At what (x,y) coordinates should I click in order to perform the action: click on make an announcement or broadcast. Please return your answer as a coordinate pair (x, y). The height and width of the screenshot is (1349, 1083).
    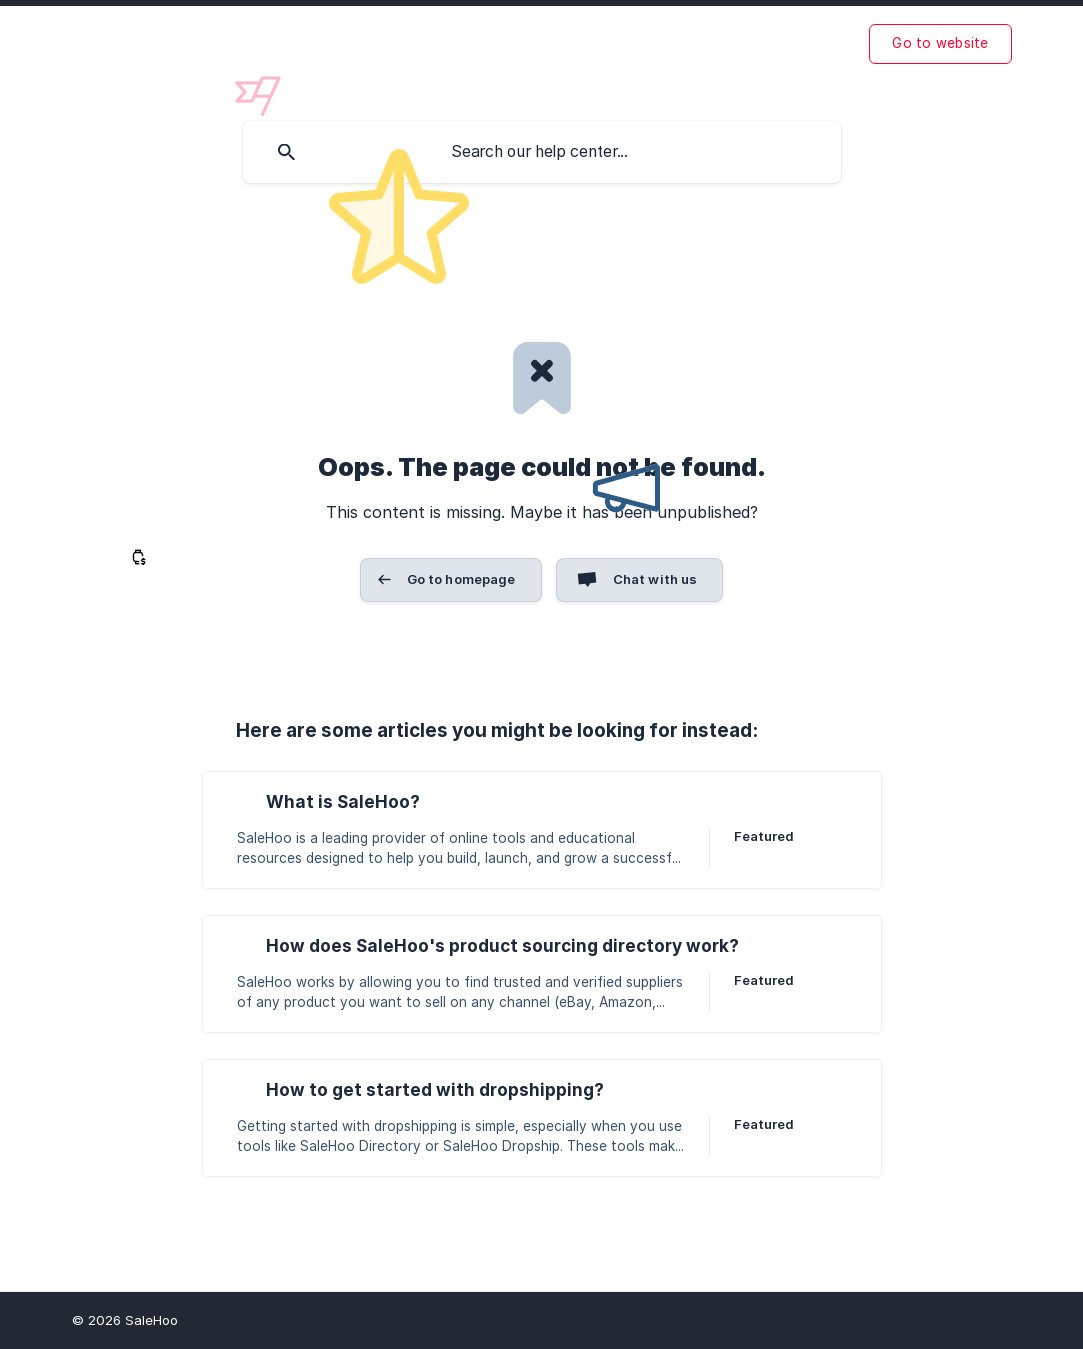
    Looking at the image, I should click on (625, 487).